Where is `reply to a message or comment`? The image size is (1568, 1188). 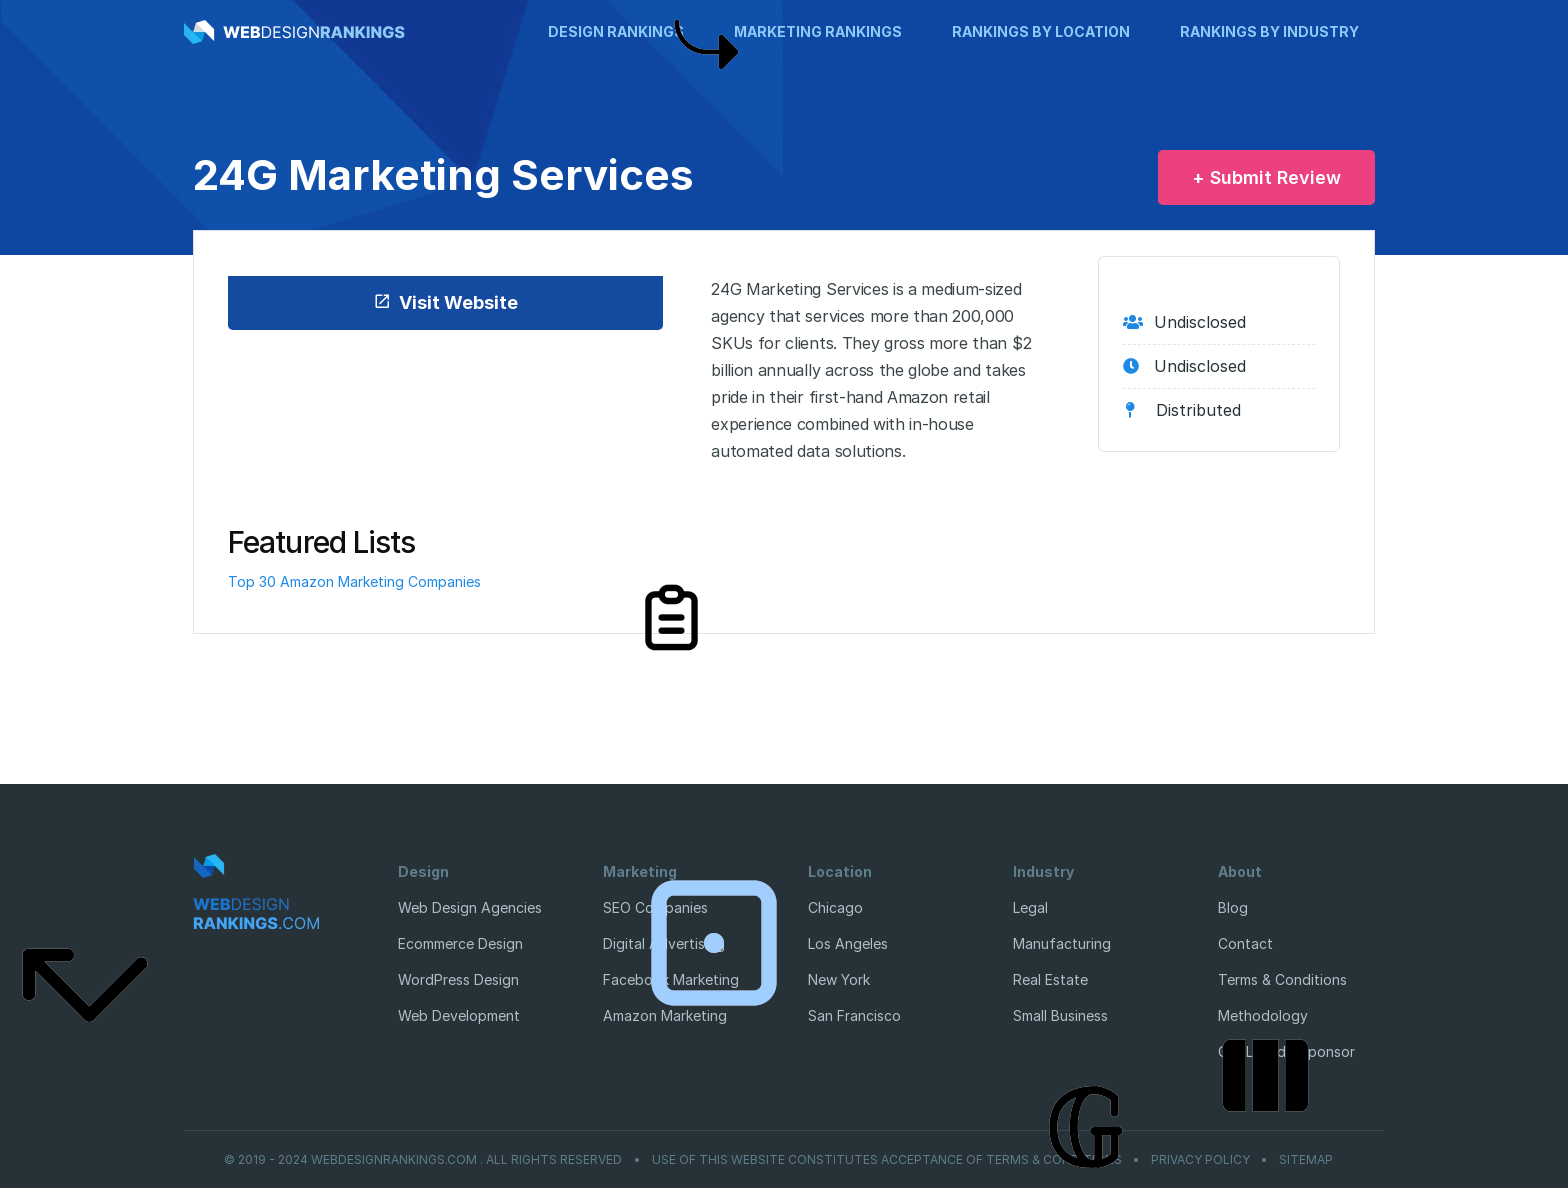 reply to a message or comment is located at coordinates (706, 44).